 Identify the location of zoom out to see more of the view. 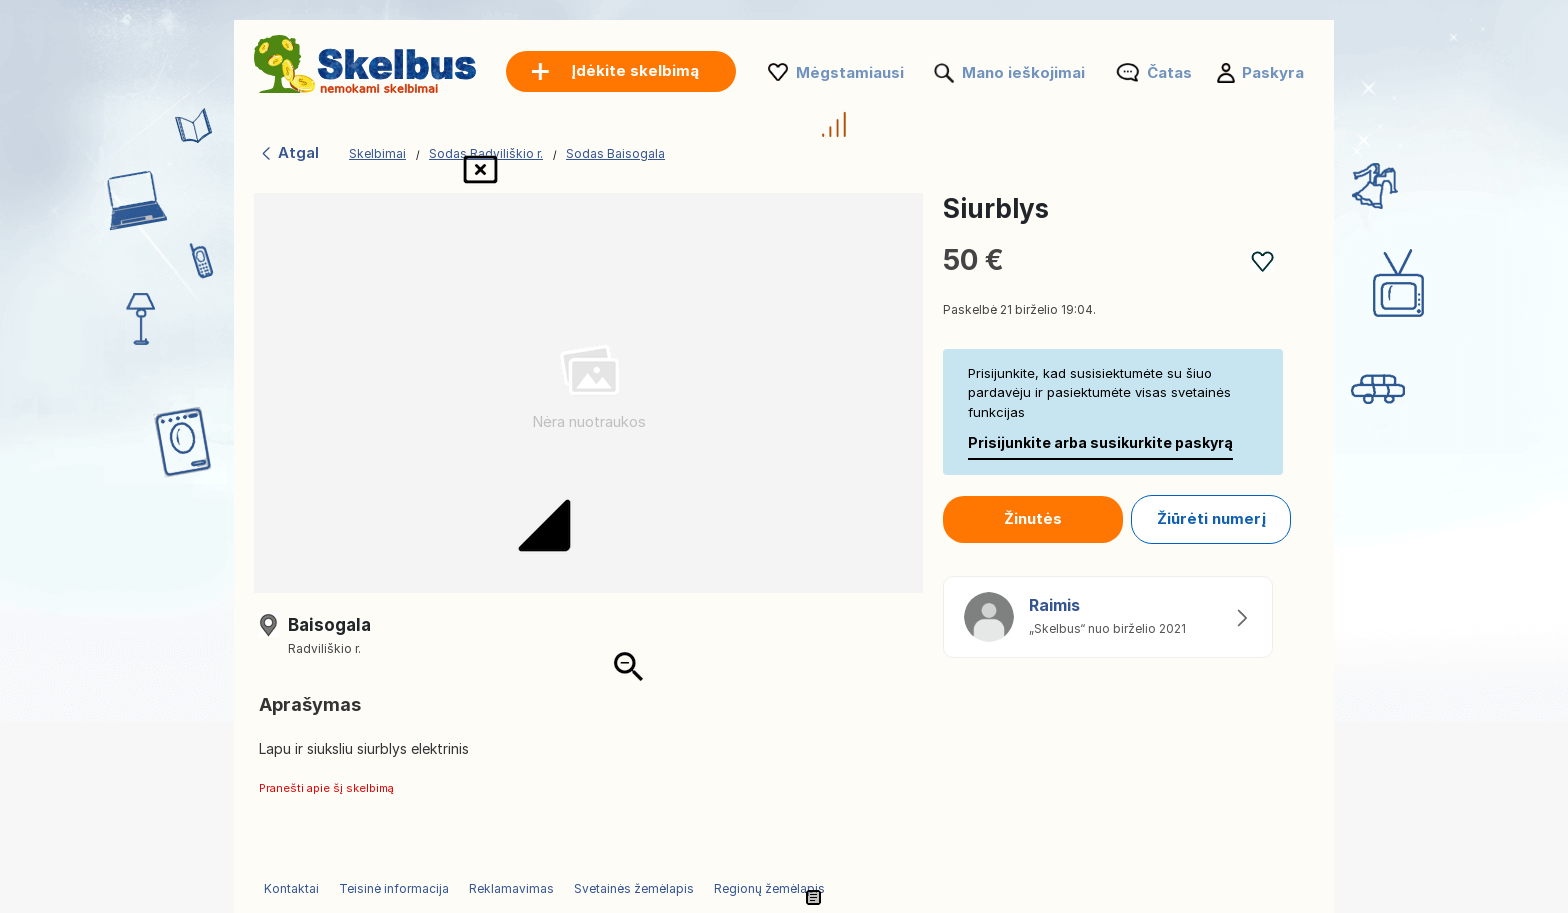
(629, 667).